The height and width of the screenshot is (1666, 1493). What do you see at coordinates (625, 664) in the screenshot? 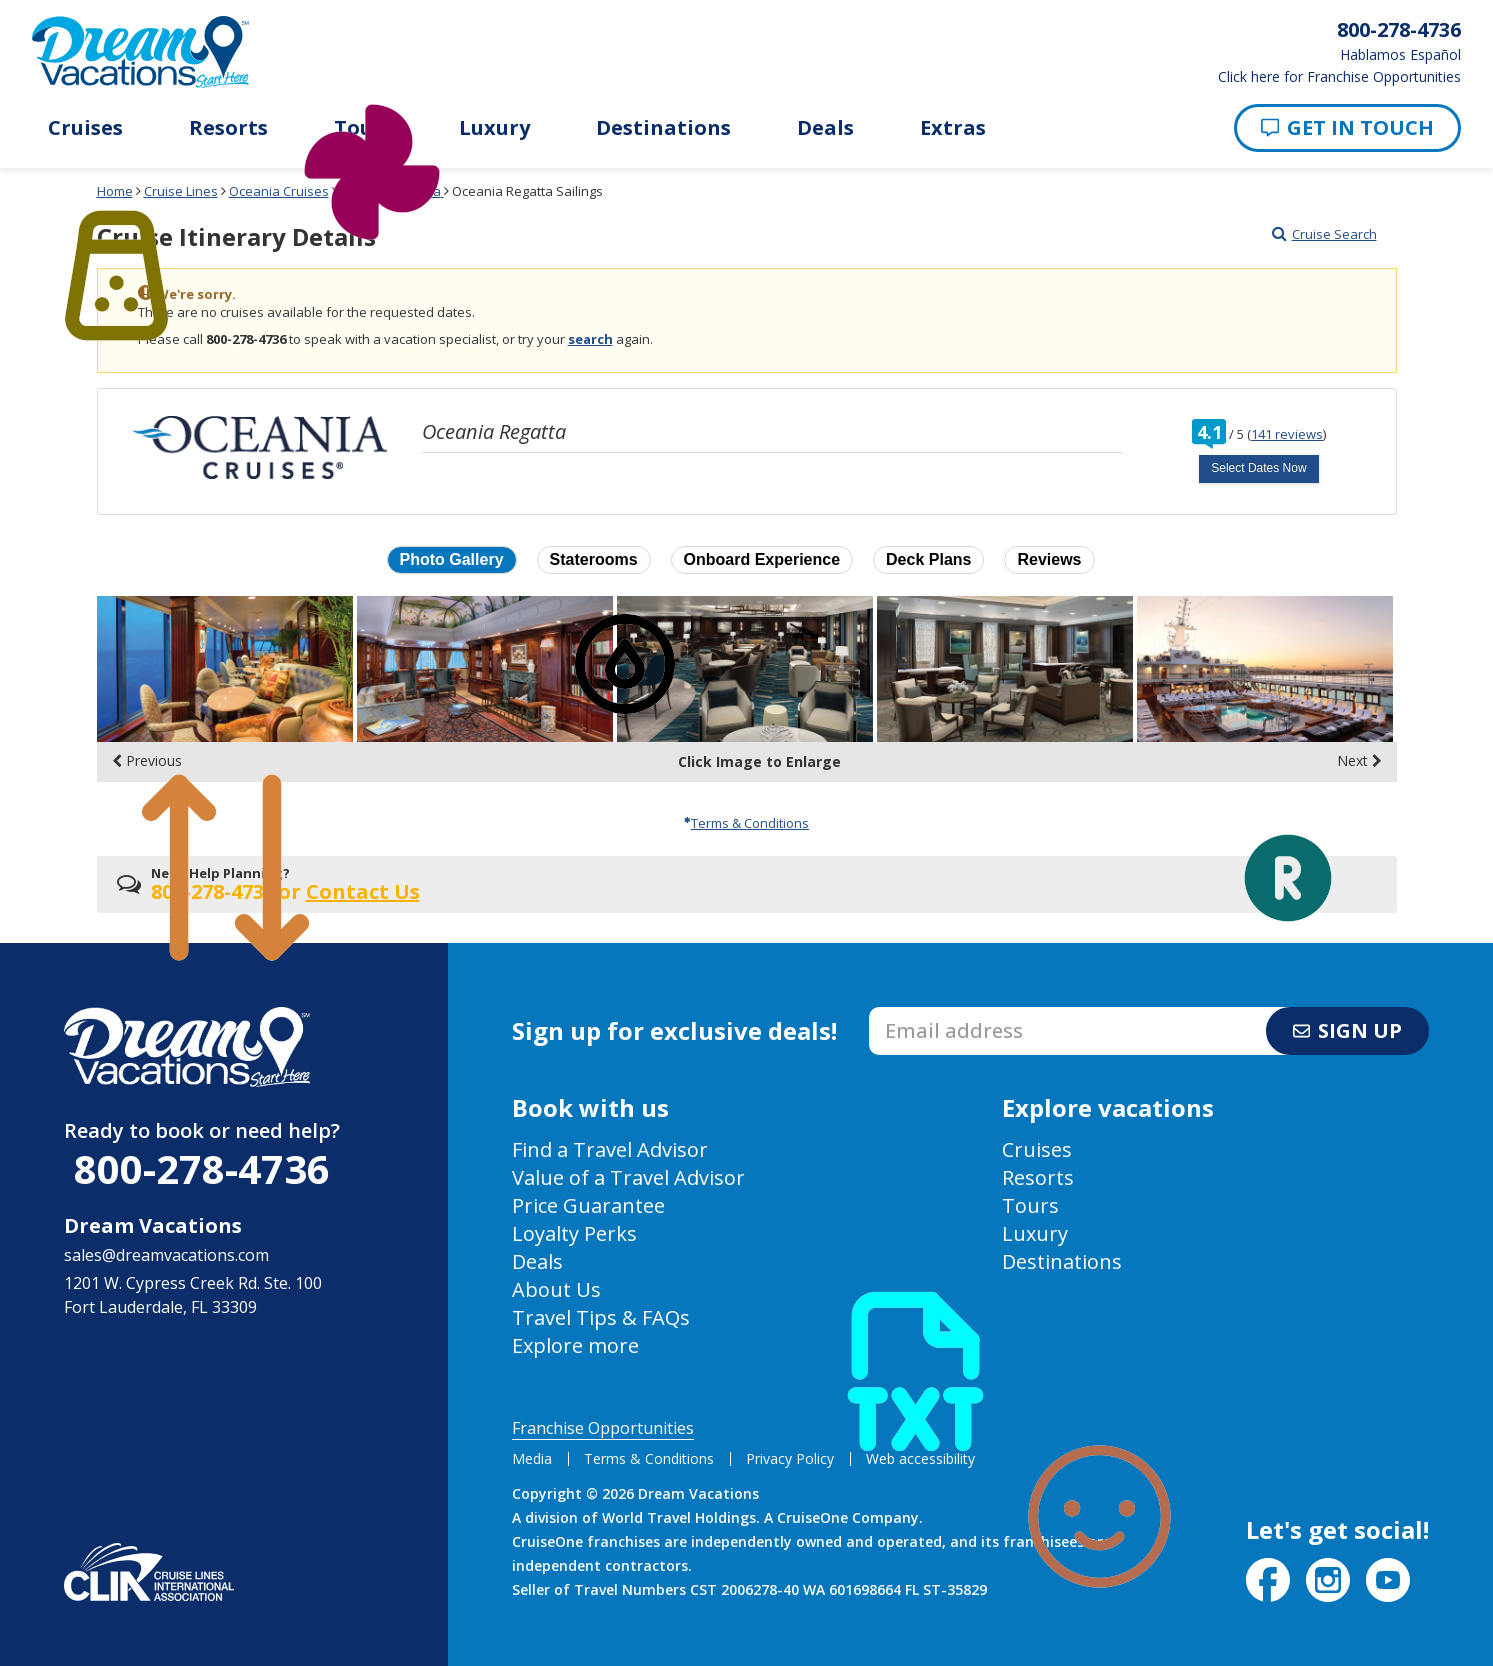
I see `adjust ink or fluid settings` at bounding box center [625, 664].